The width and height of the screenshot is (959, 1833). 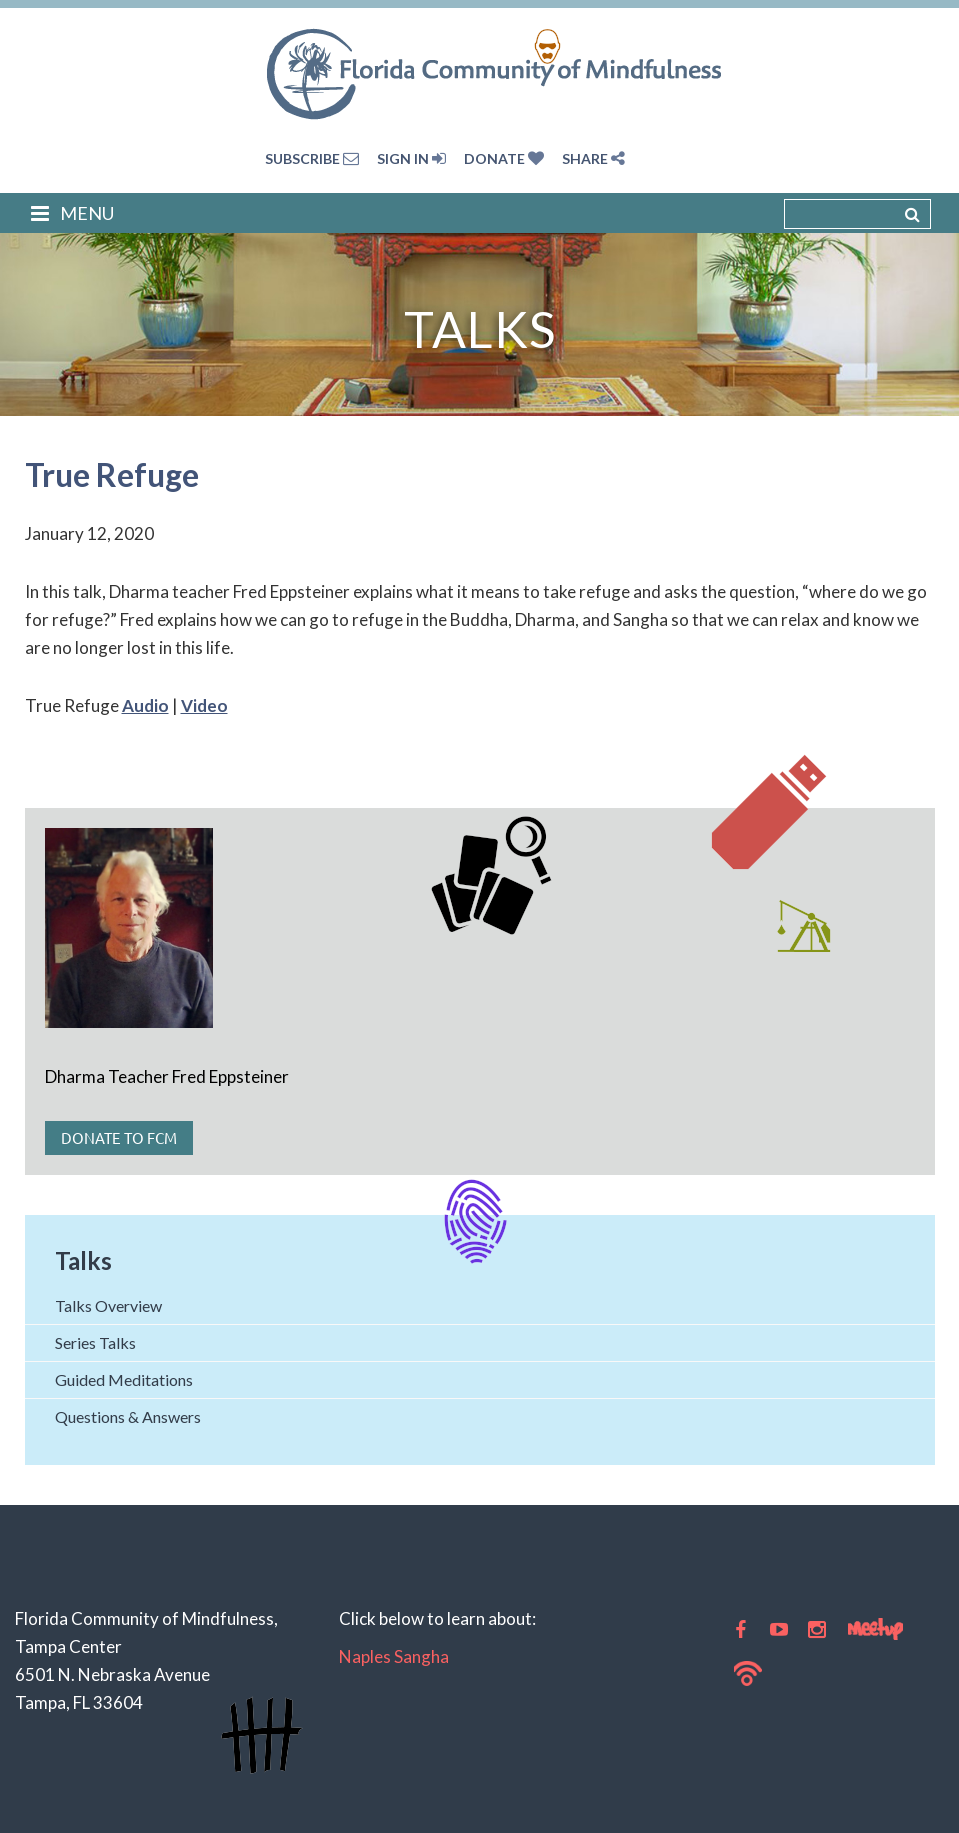 I want to click on launch projectile or siege weapon in game, so click(x=804, y=924).